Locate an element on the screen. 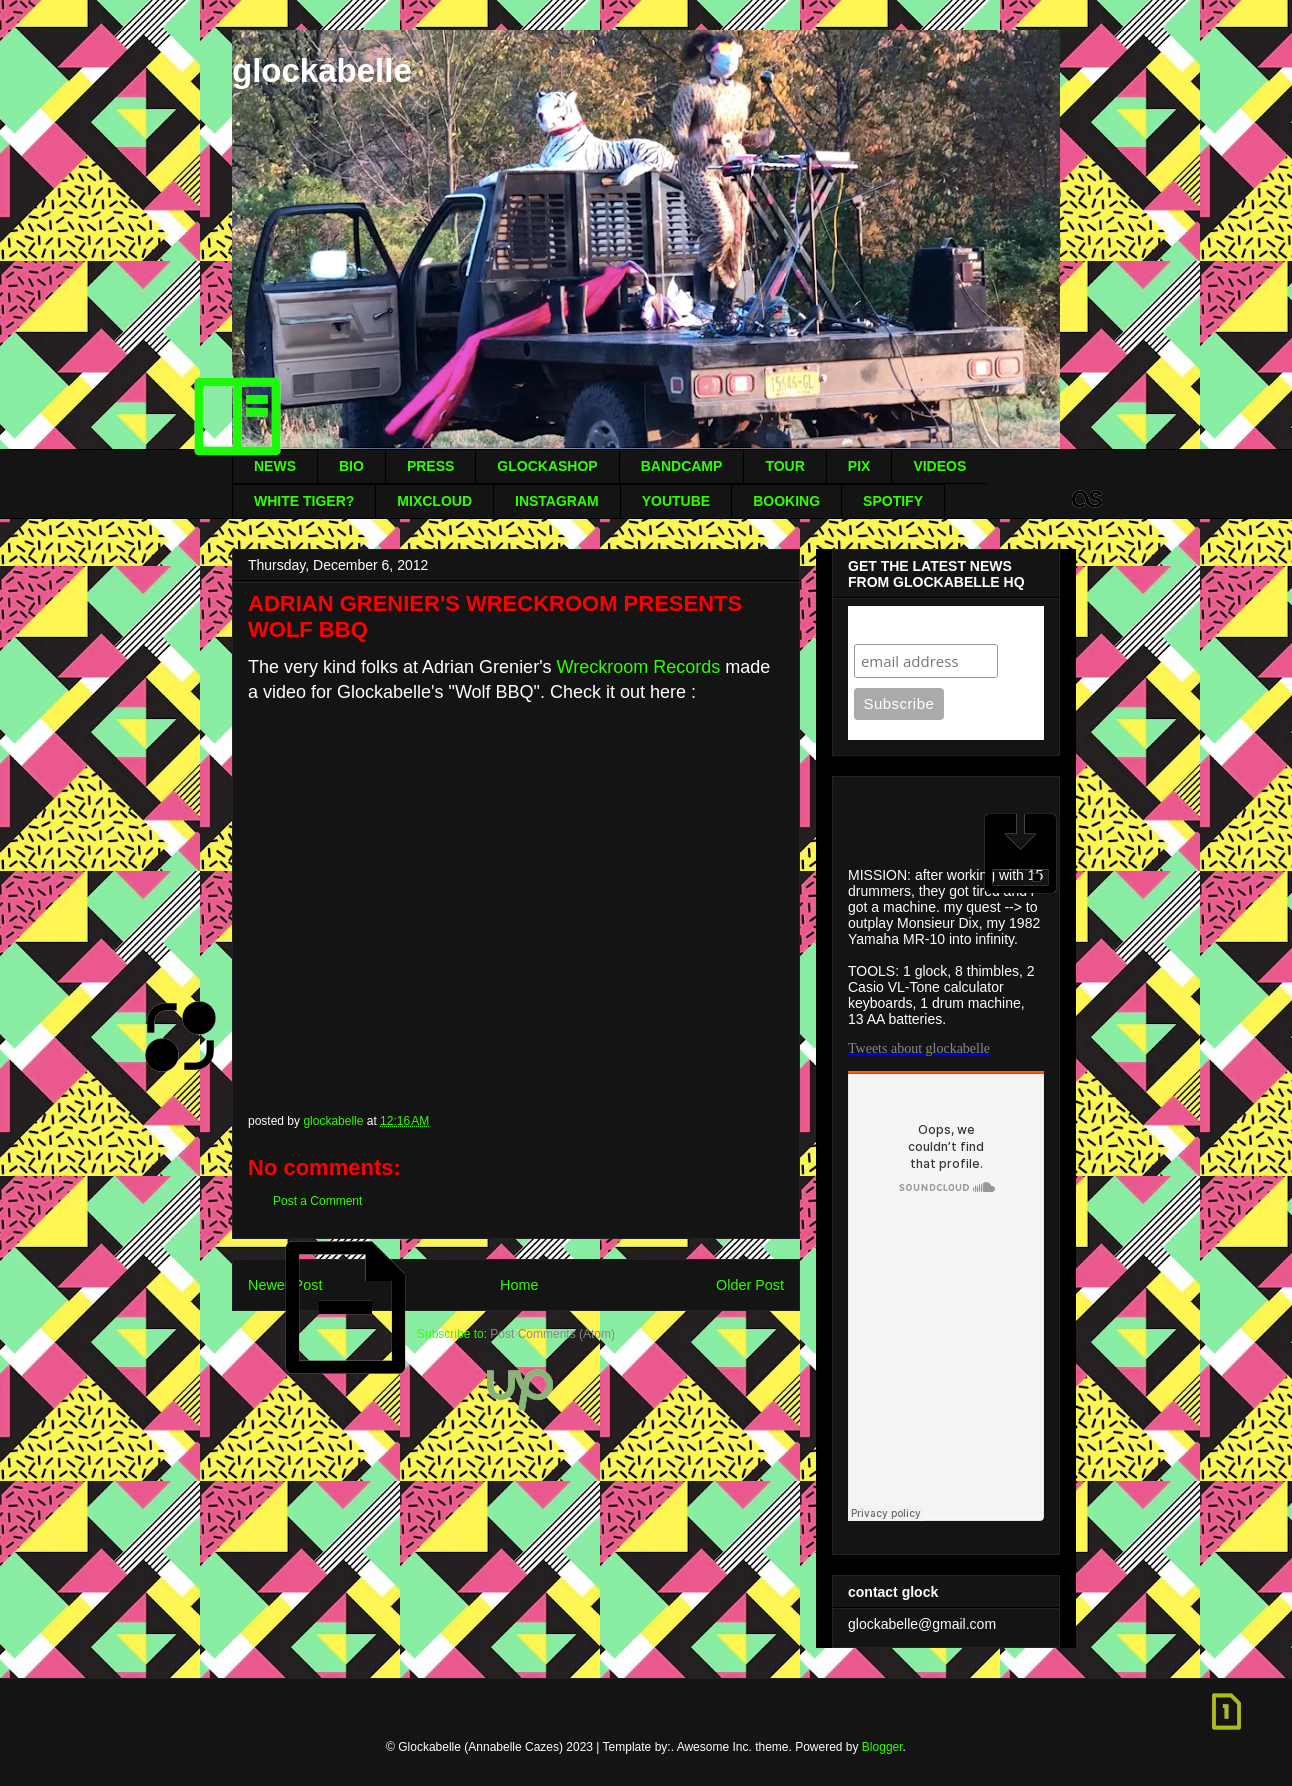 This screenshot has height=1786, width=1292. open reading mode or e-reader is located at coordinates (237, 416).